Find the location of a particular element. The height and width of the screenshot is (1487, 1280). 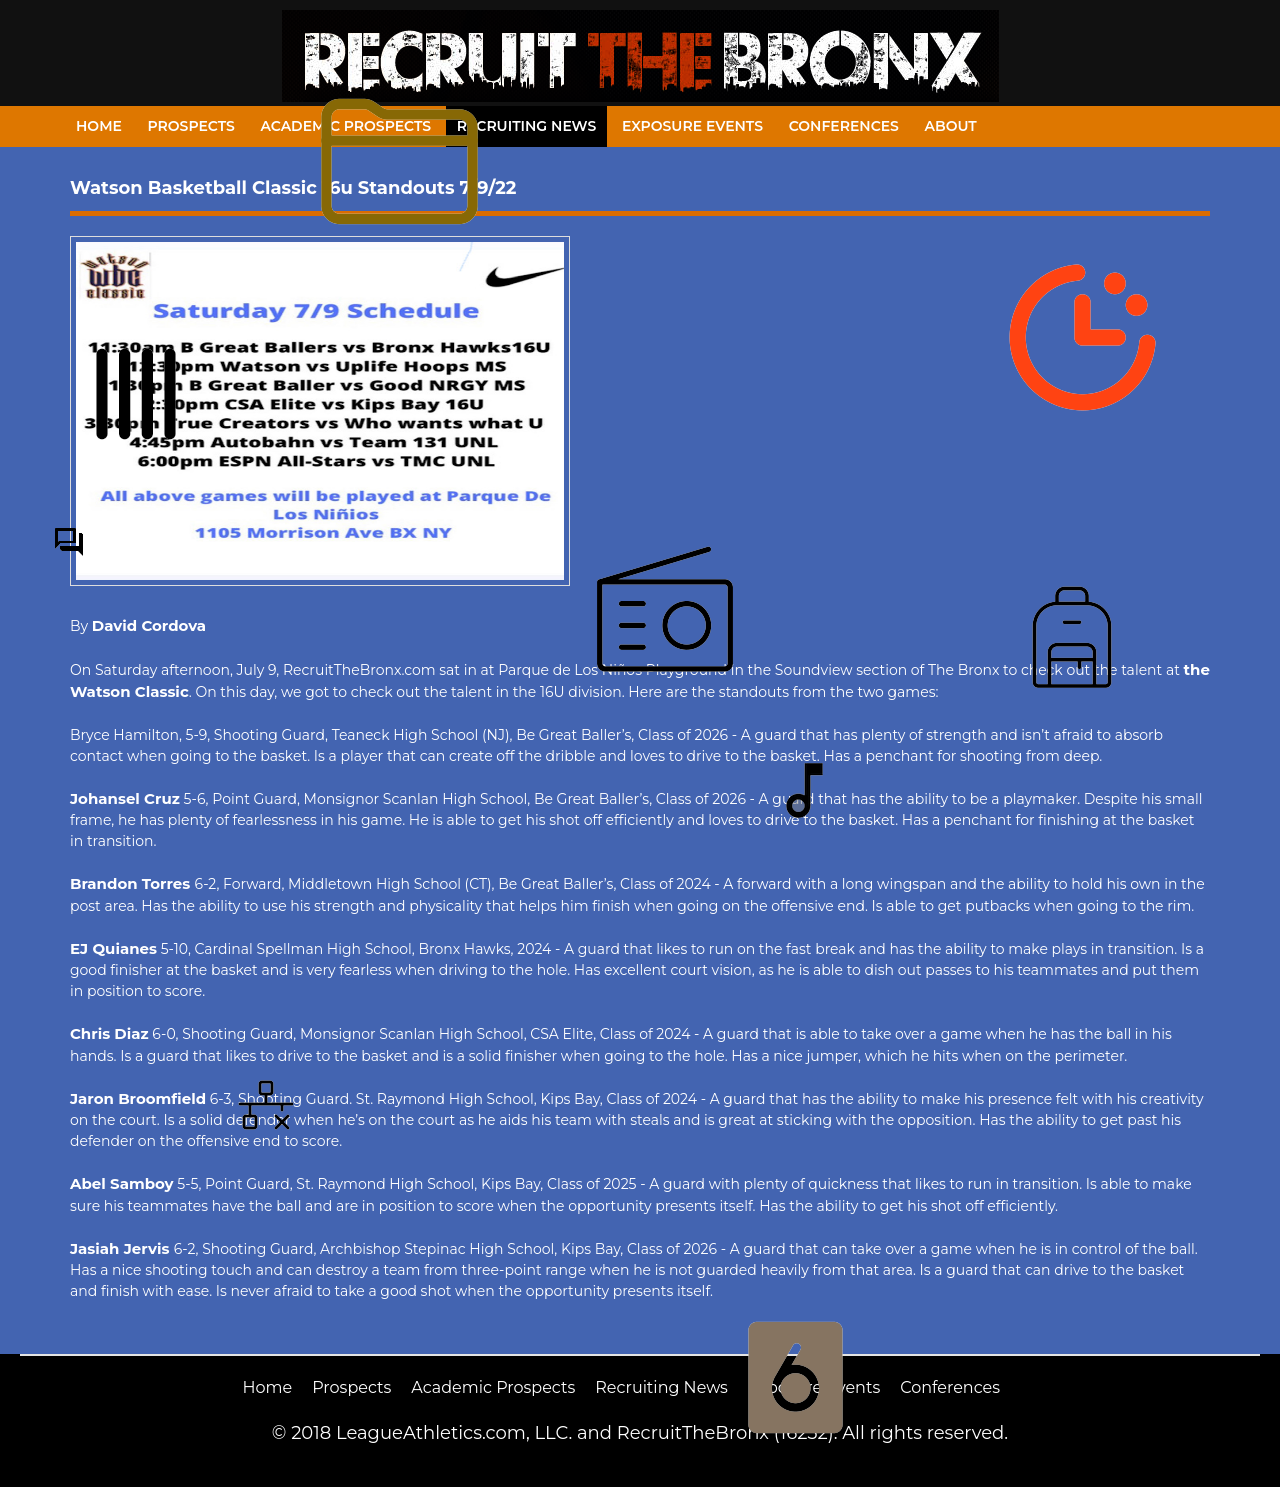

indicates the number six in a sequence or list is located at coordinates (795, 1377).